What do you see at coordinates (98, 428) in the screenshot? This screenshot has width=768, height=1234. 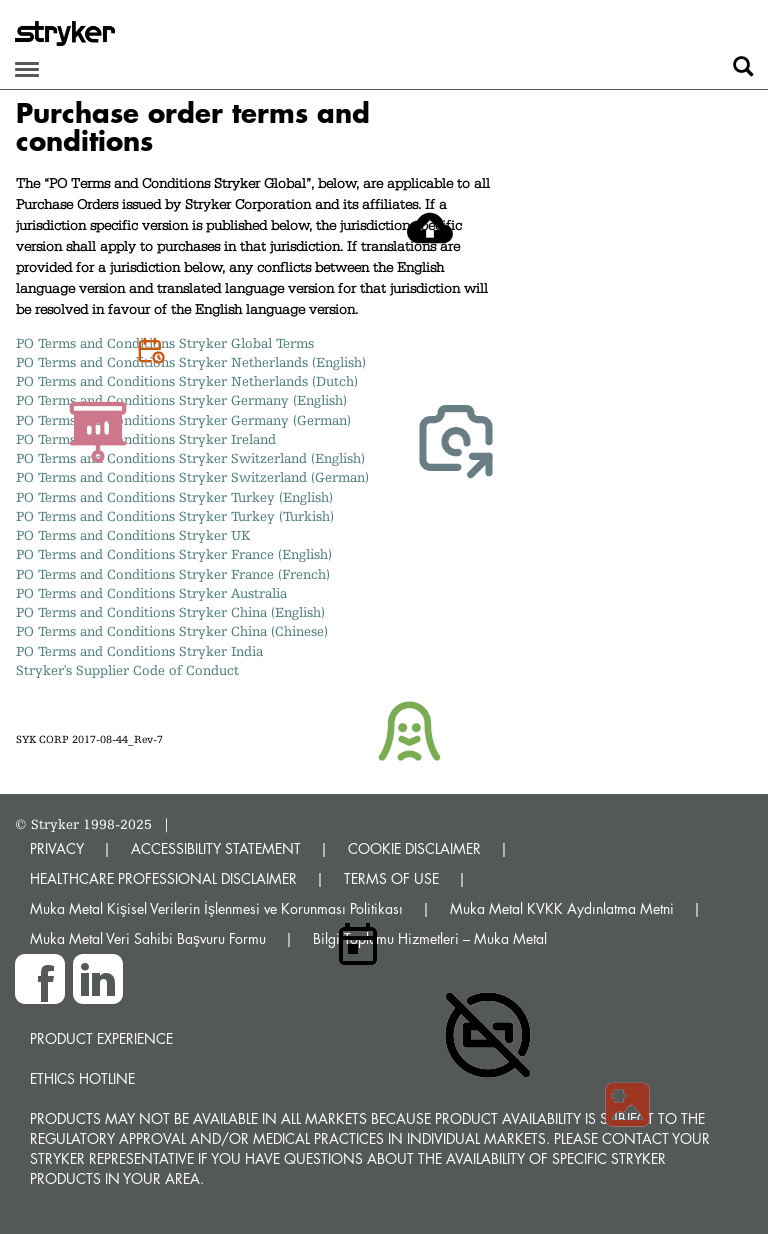 I see `view presentation with charts` at bounding box center [98, 428].